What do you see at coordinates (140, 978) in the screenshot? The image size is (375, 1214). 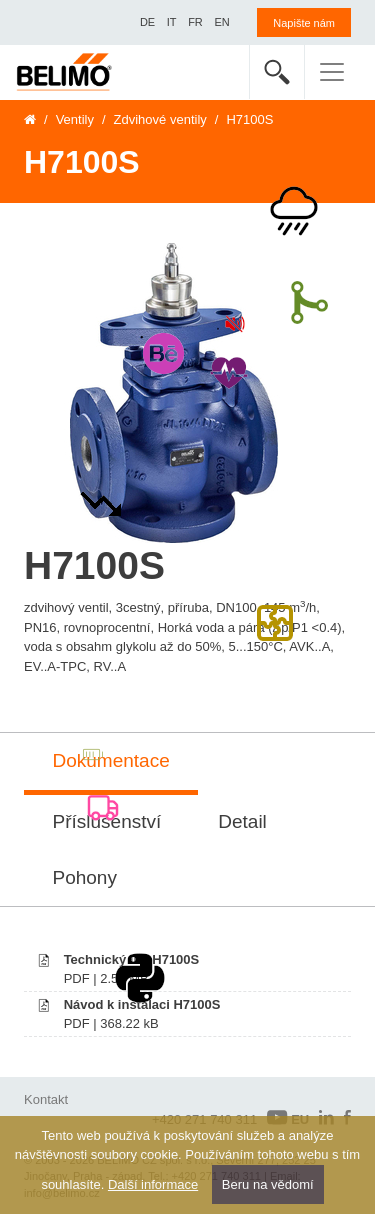 I see `indicates python programming language support` at bounding box center [140, 978].